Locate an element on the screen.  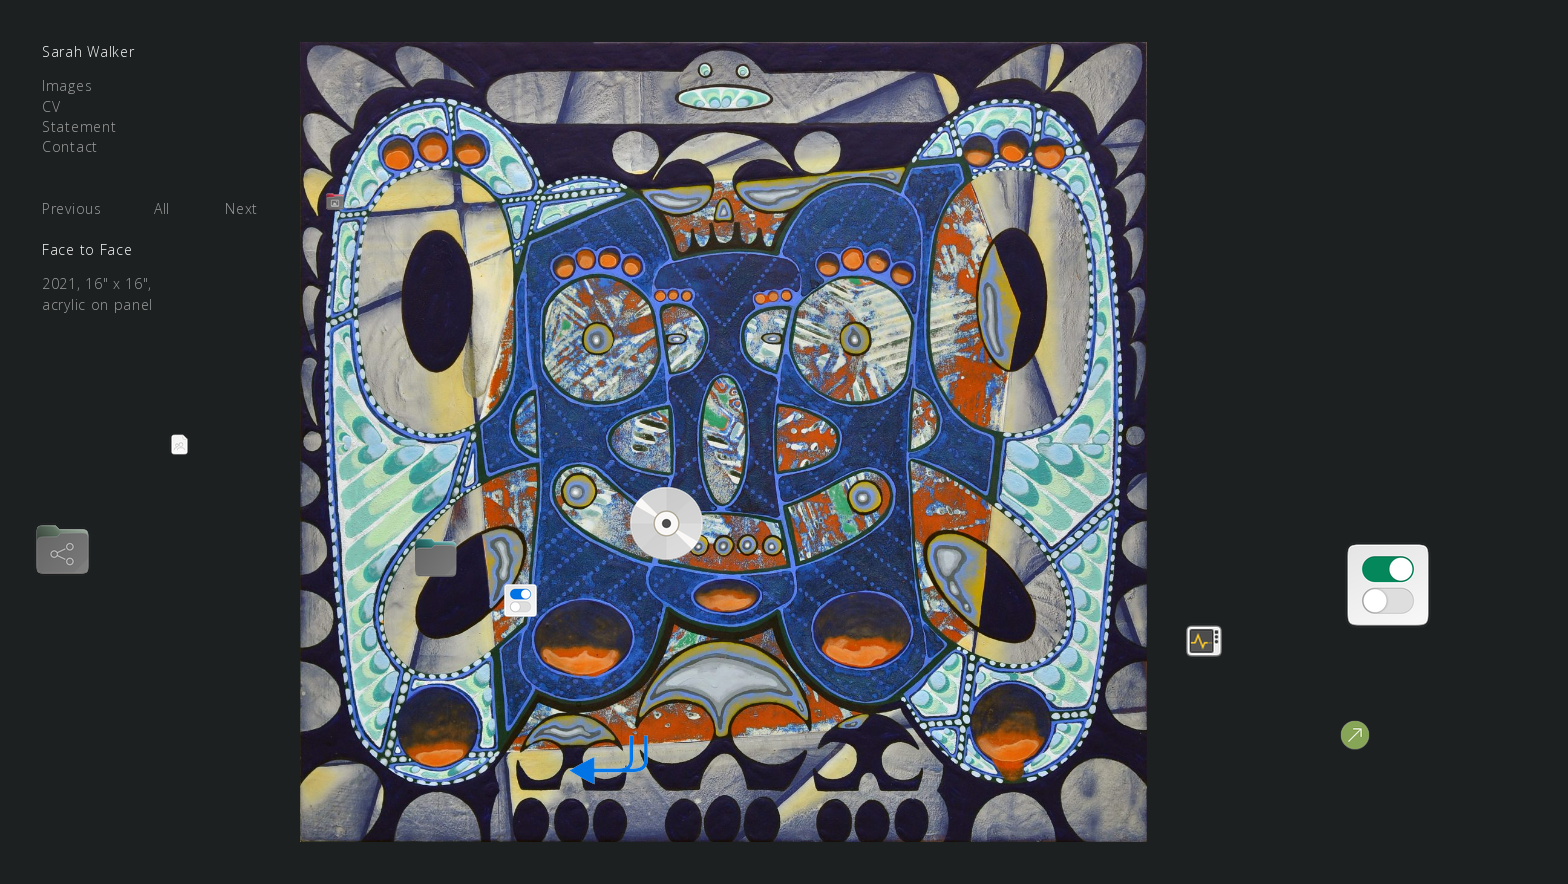
reply to all recipients of an email is located at coordinates (607, 759).